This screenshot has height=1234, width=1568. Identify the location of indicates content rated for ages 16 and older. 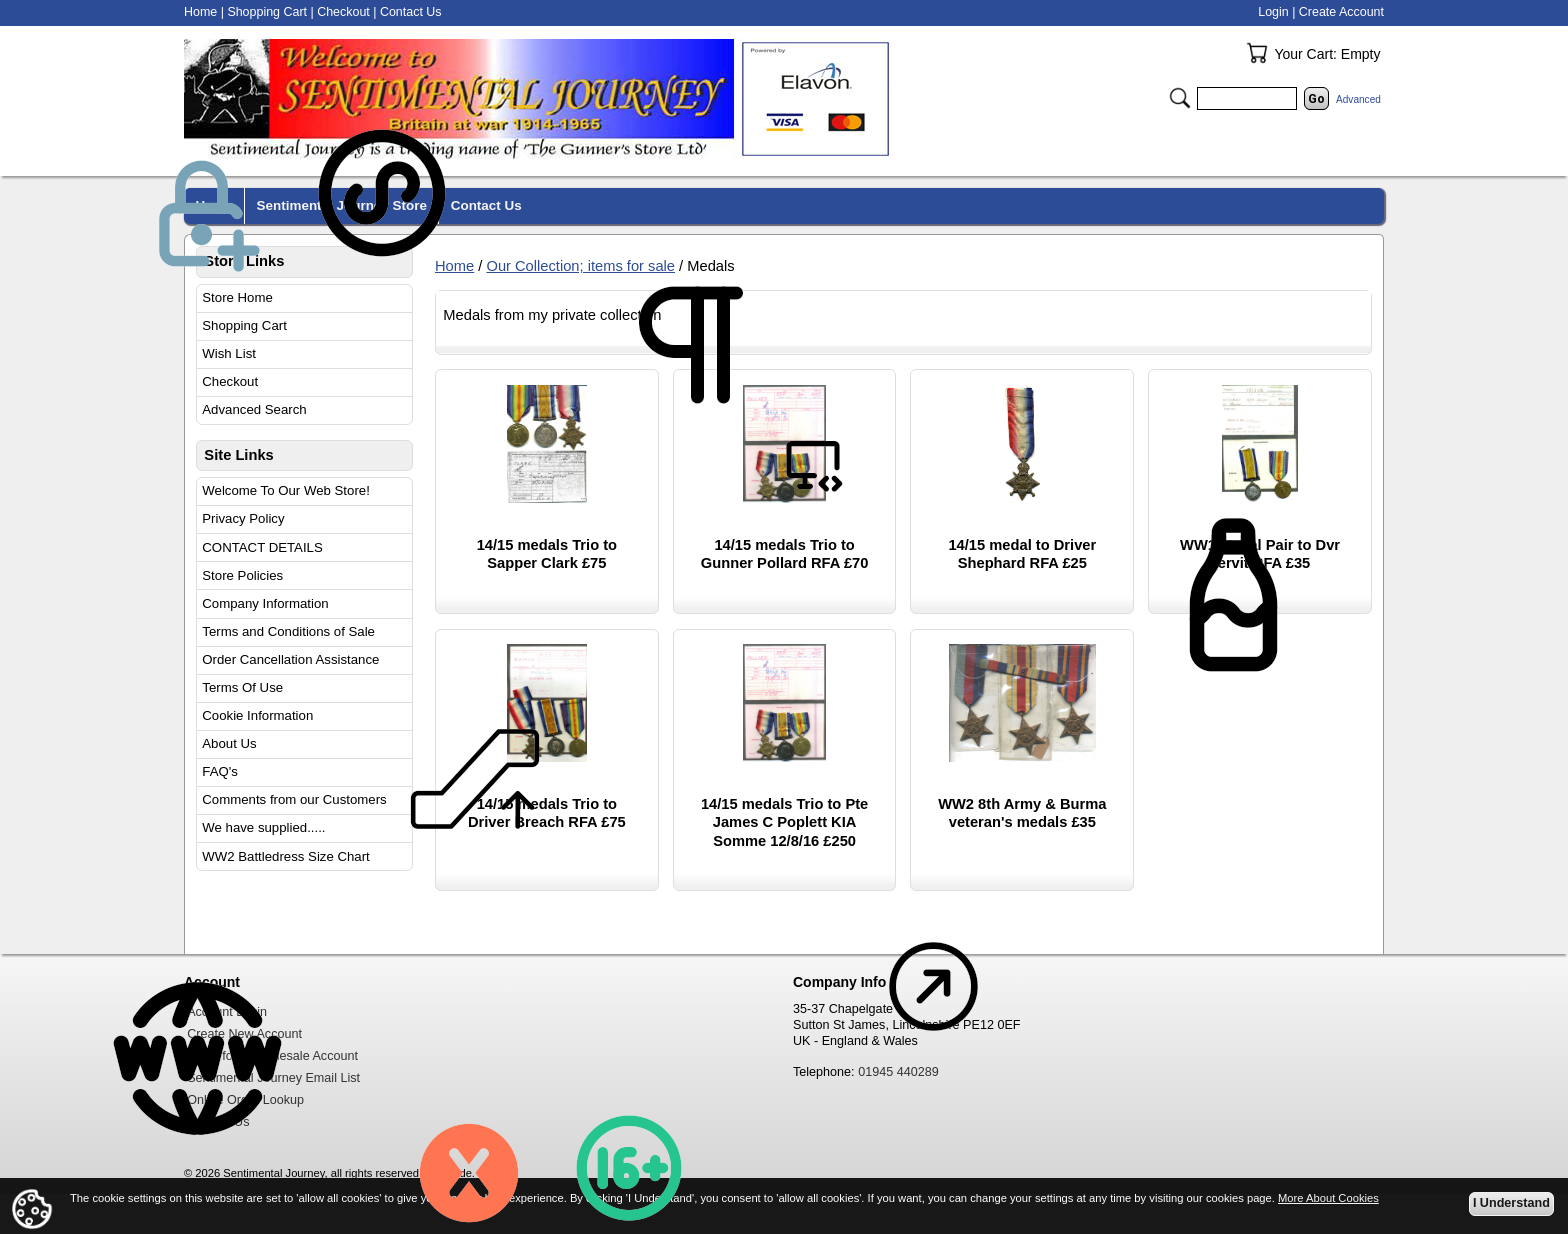
(629, 1168).